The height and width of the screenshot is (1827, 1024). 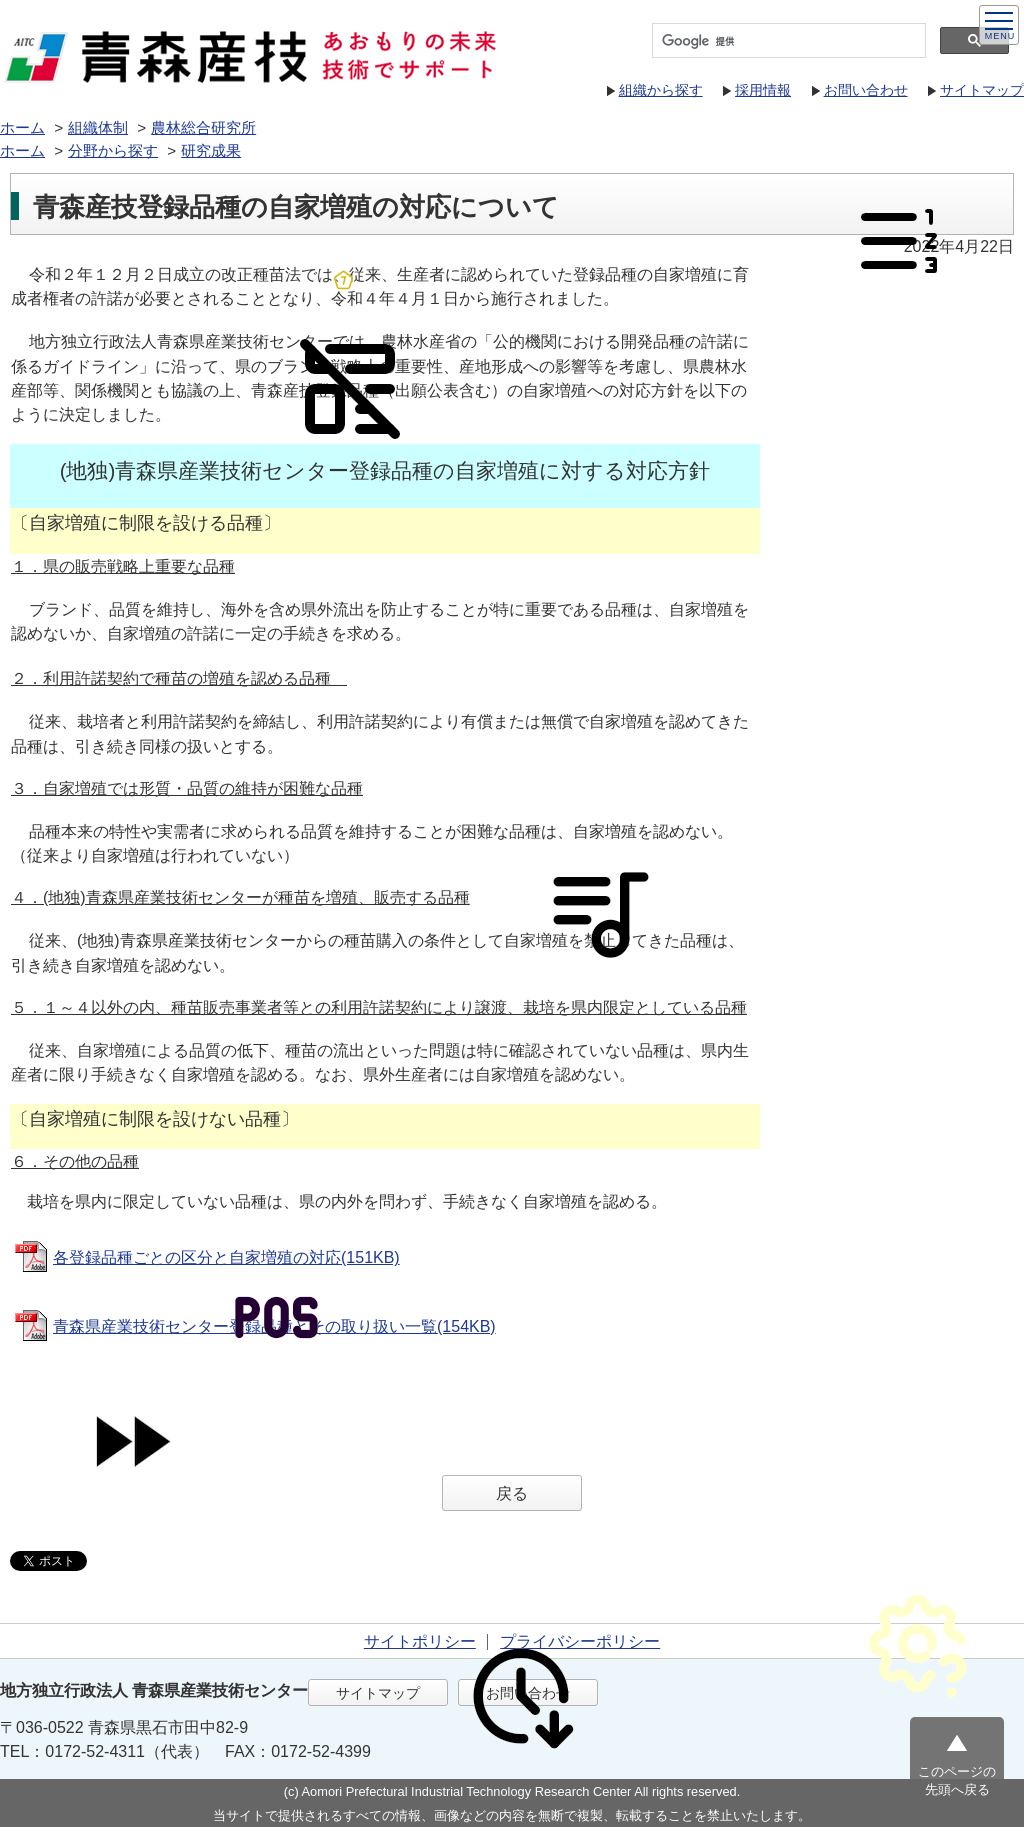 What do you see at coordinates (350, 389) in the screenshot?
I see `disable template mode` at bounding box center [350, 389].